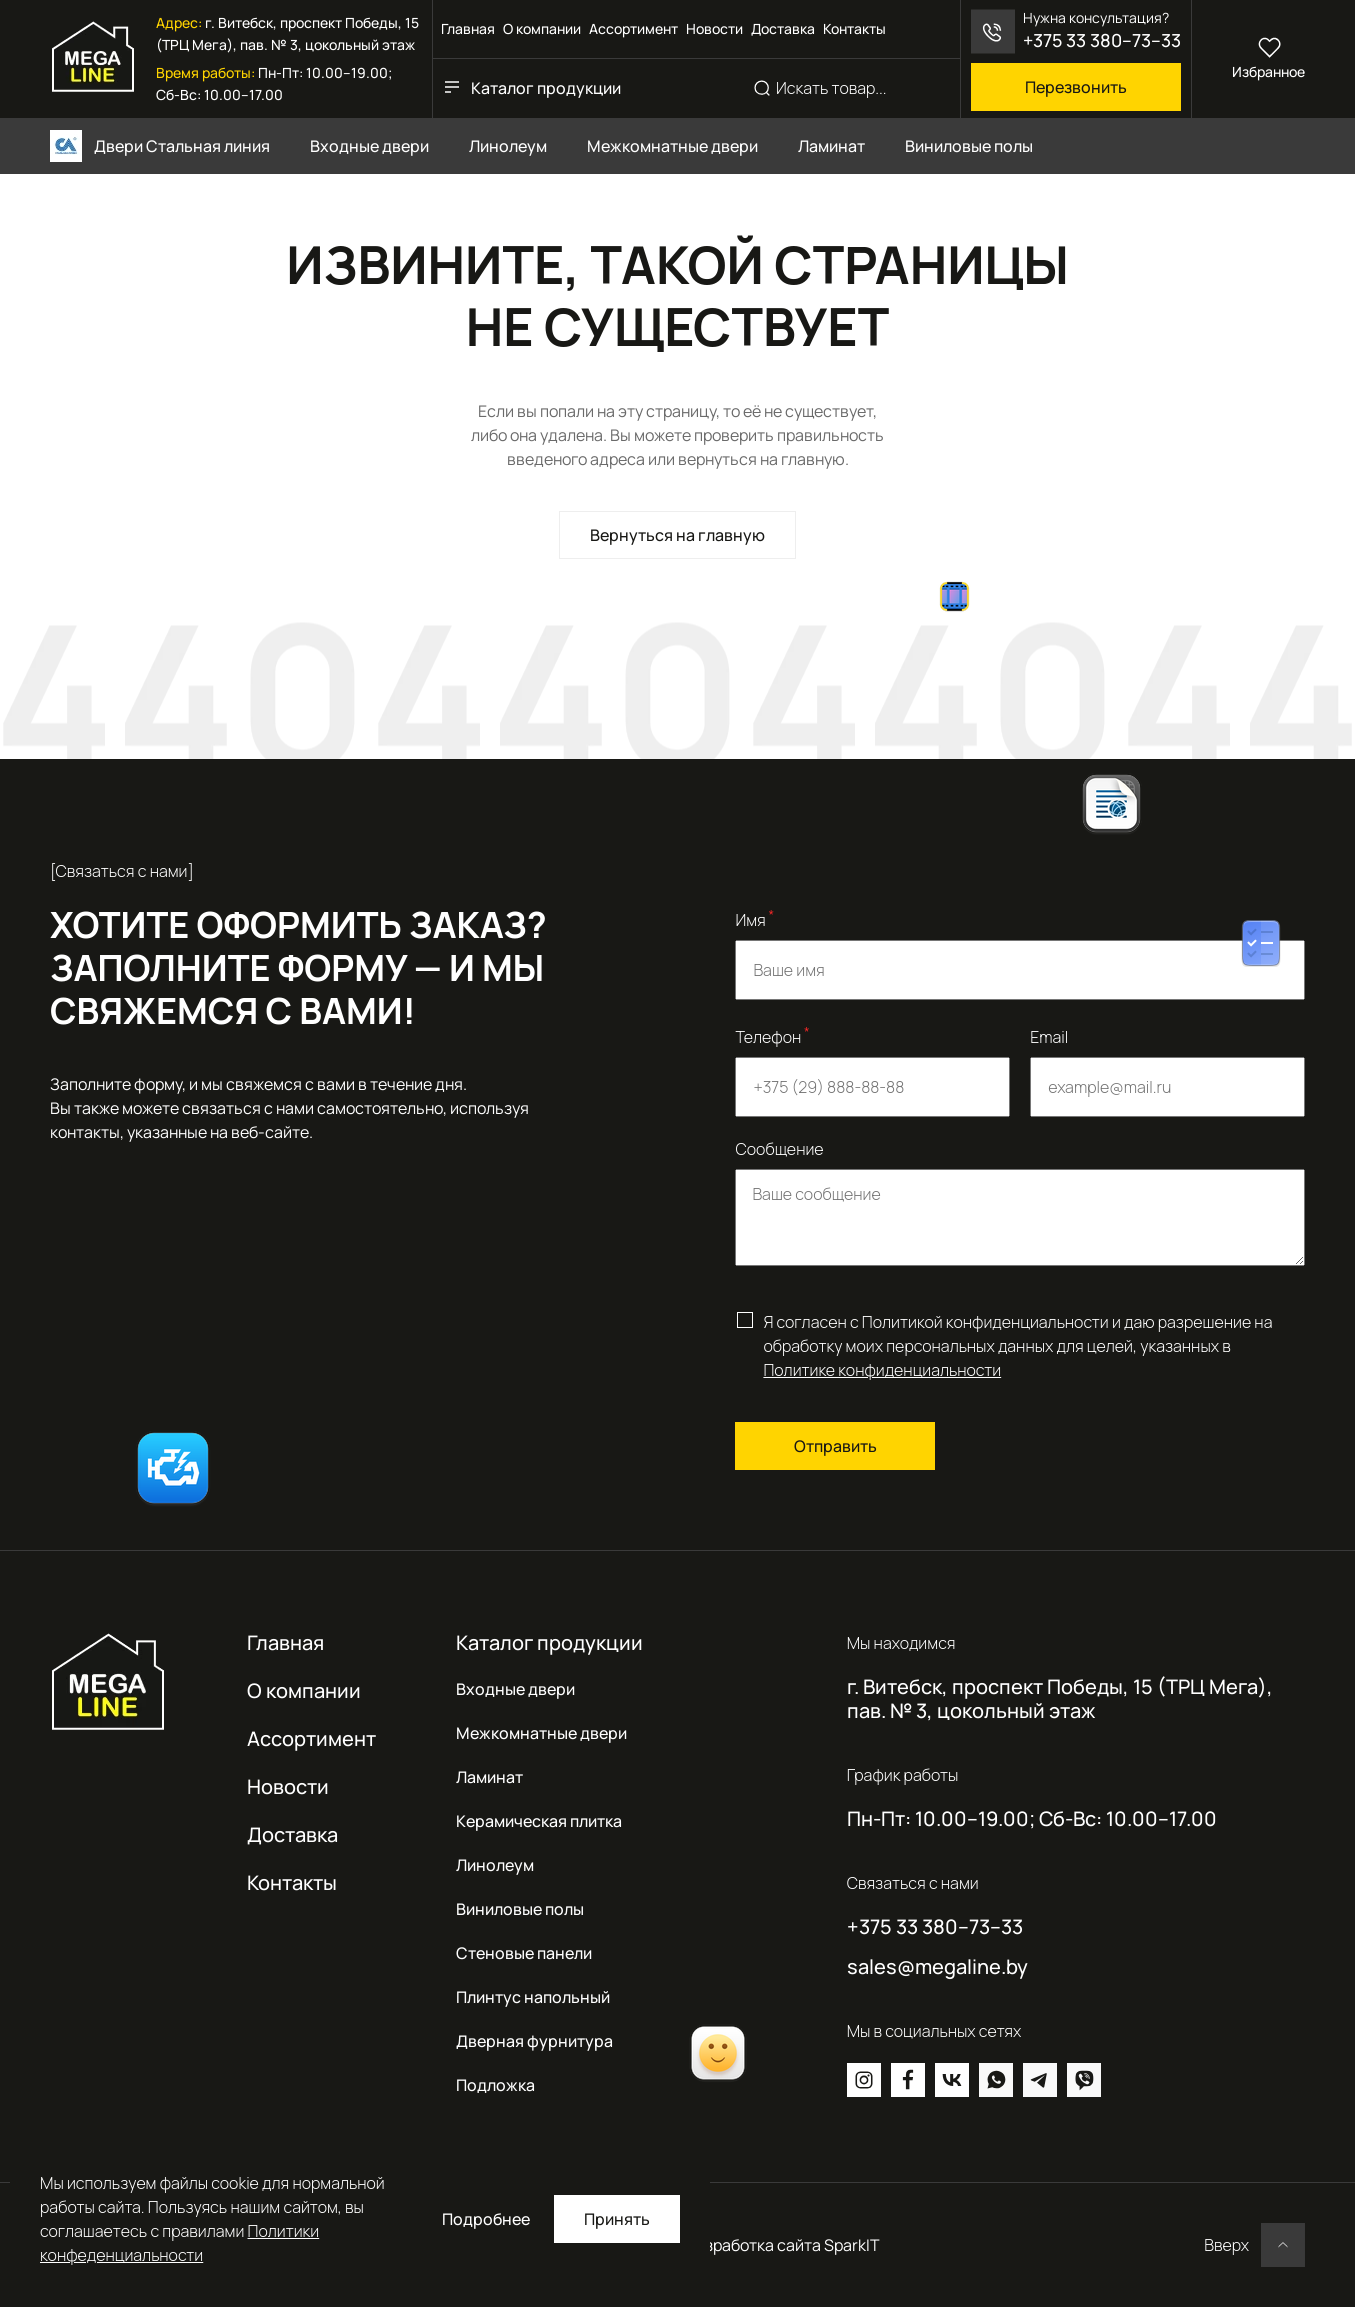 The image size is (1355, 2307). Describe the element at coordinates (718, 2053) in the screenshot. I see `customize emoji and emoticon preferences` at that location.